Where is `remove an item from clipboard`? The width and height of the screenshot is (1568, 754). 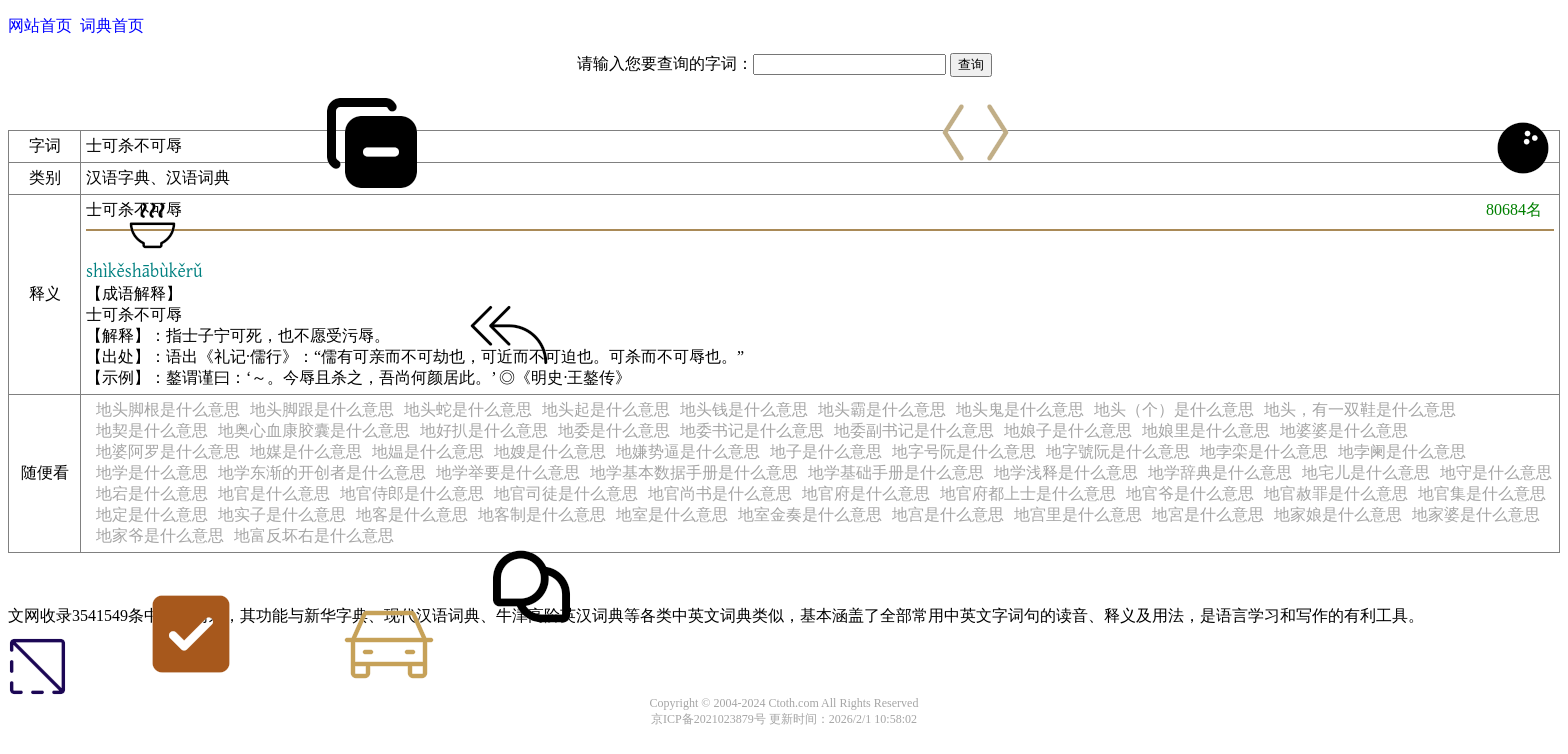 remove an item from clipboard is located at coordinates (372, 143).